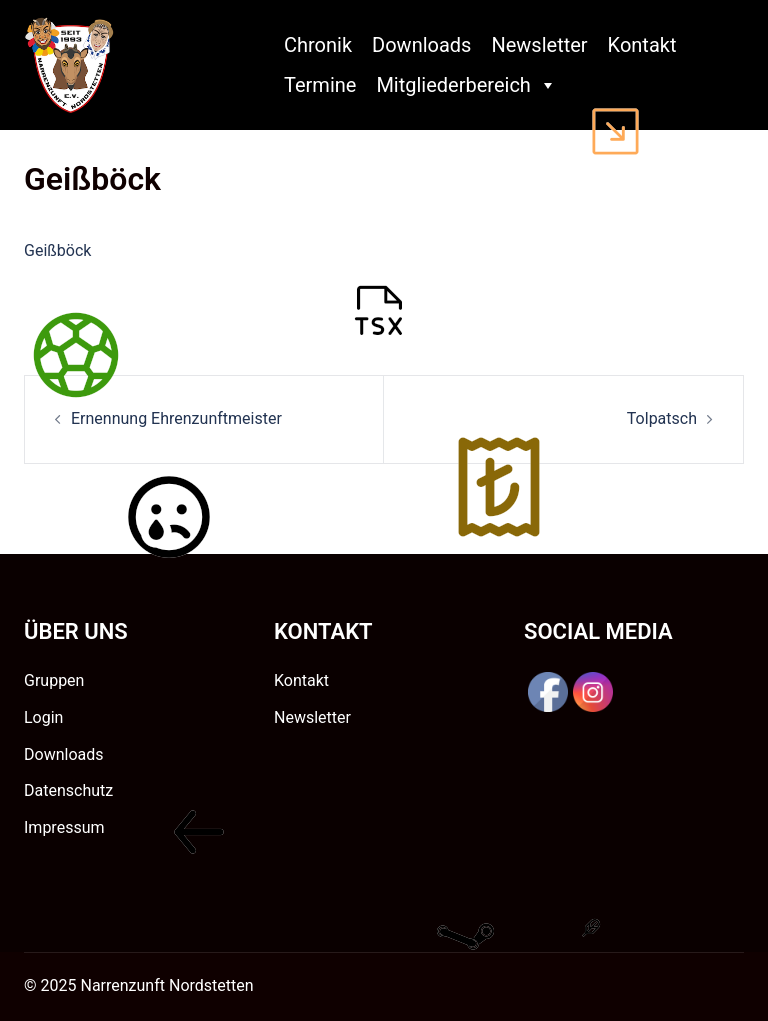  I want to click on access soccer or football content, so click(76, 355).